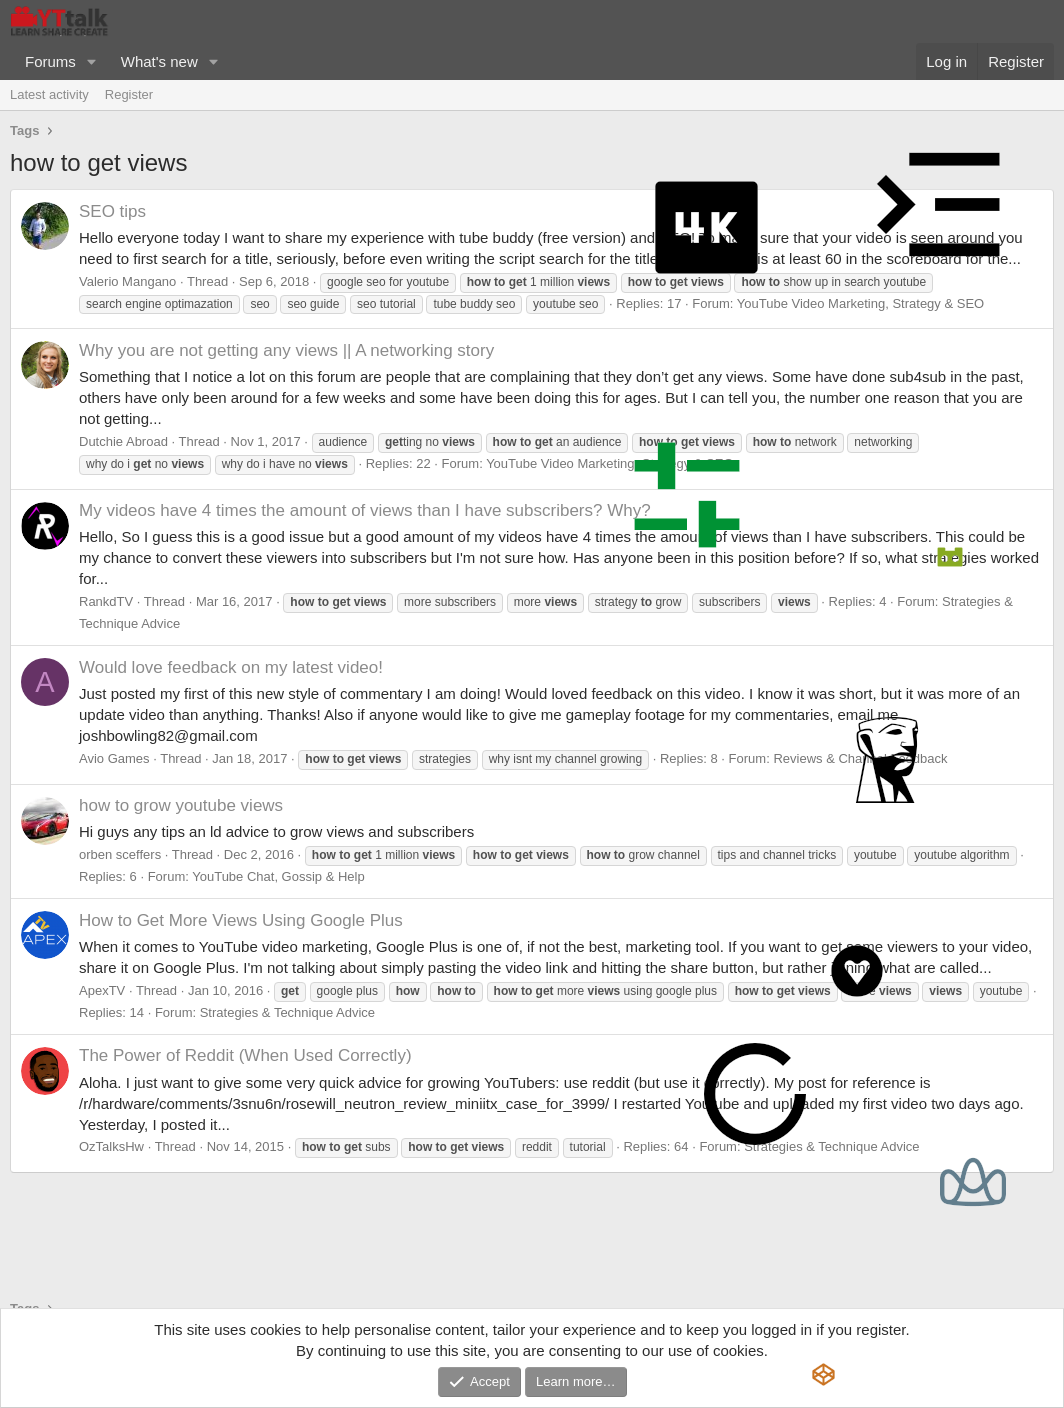 The image size is (1064, 1408). I want to click on adjust audio equalizer settings, so click(687, 495).